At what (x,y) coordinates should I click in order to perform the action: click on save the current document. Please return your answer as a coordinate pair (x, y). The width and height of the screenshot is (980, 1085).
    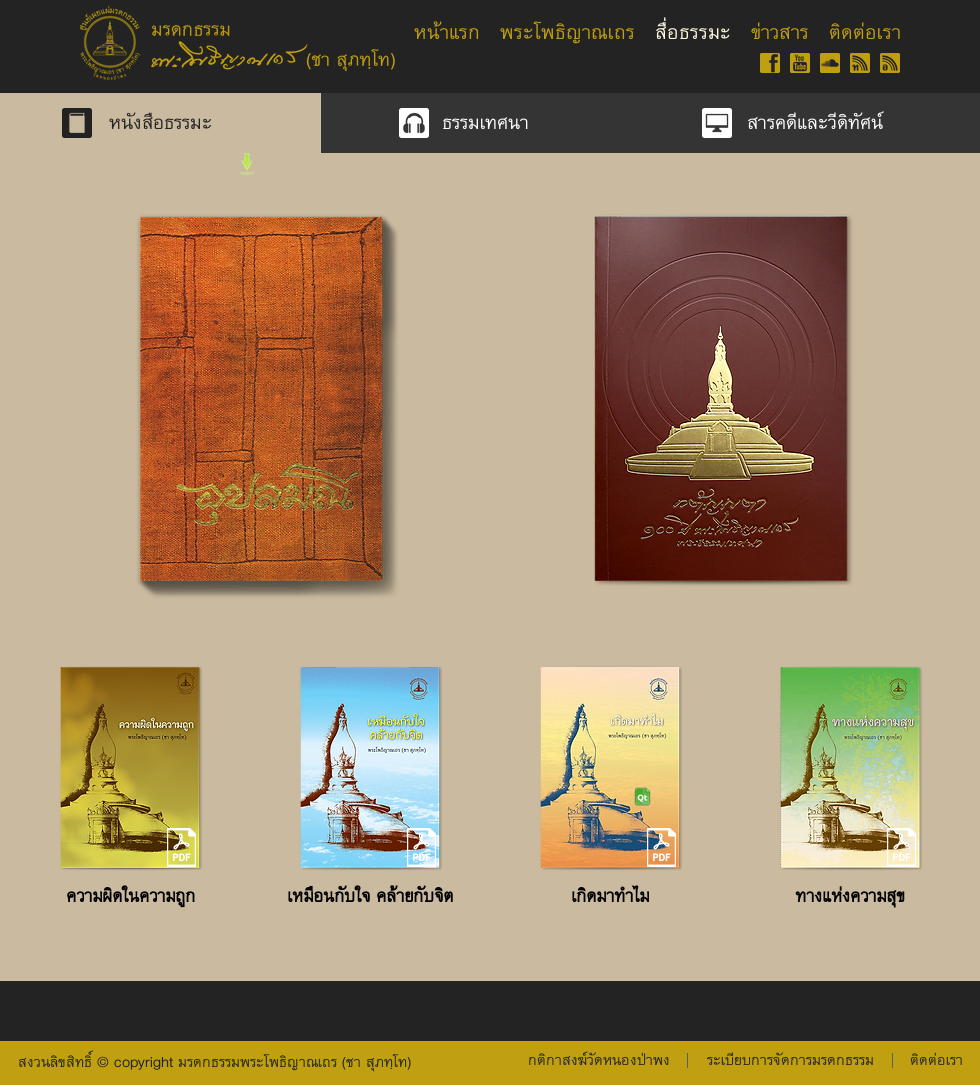
    Looking at the image, I should click on (247, 163).